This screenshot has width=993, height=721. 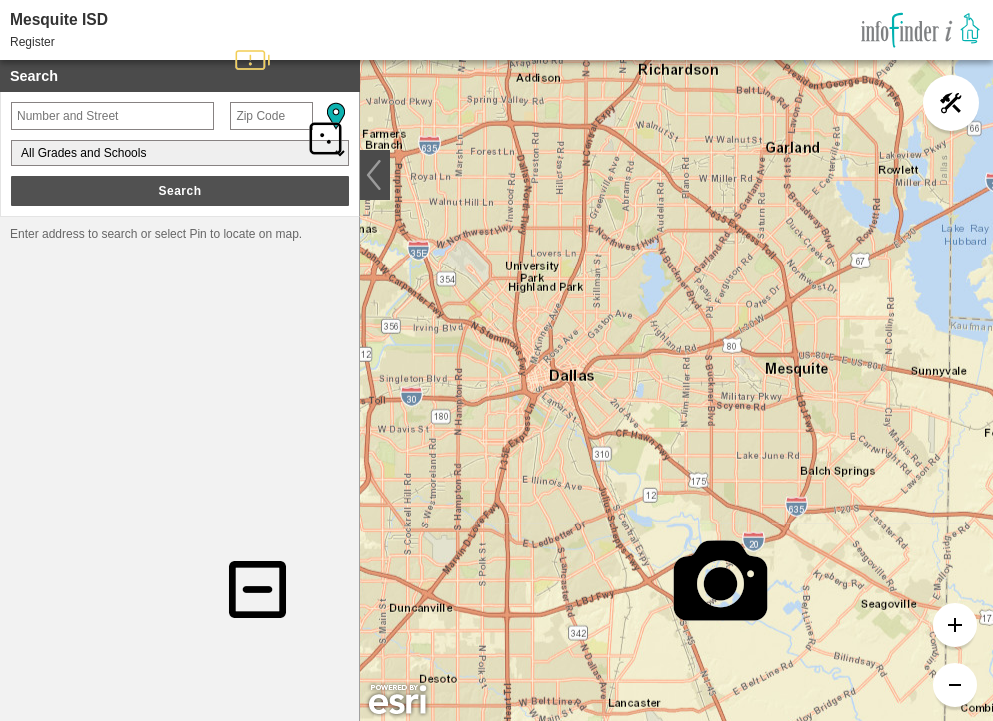 What do you see at coordinates (252, 60) in the screenshot?
I see `indicates low battery warning` at bounding box center [252, 60].